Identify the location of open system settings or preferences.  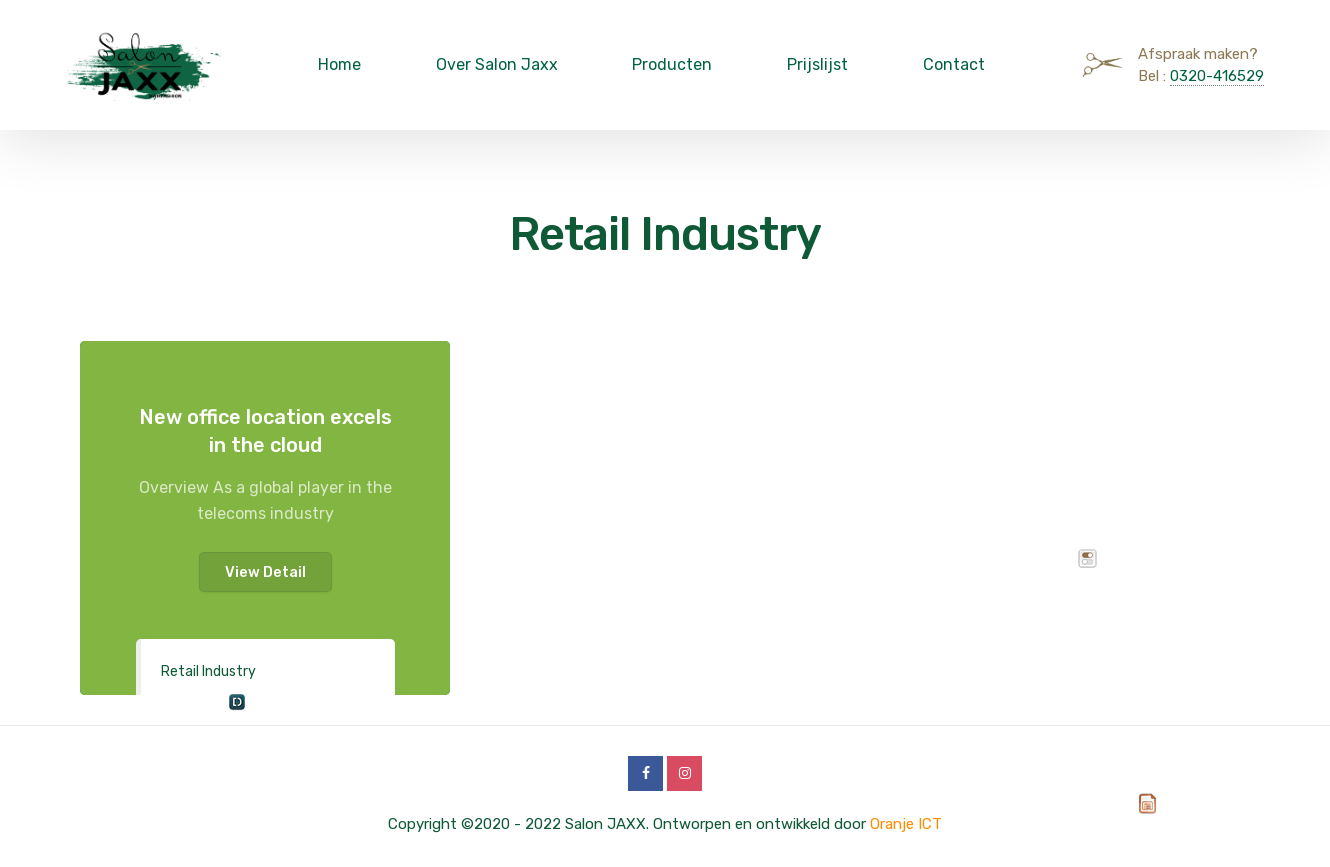
(1087, 558).